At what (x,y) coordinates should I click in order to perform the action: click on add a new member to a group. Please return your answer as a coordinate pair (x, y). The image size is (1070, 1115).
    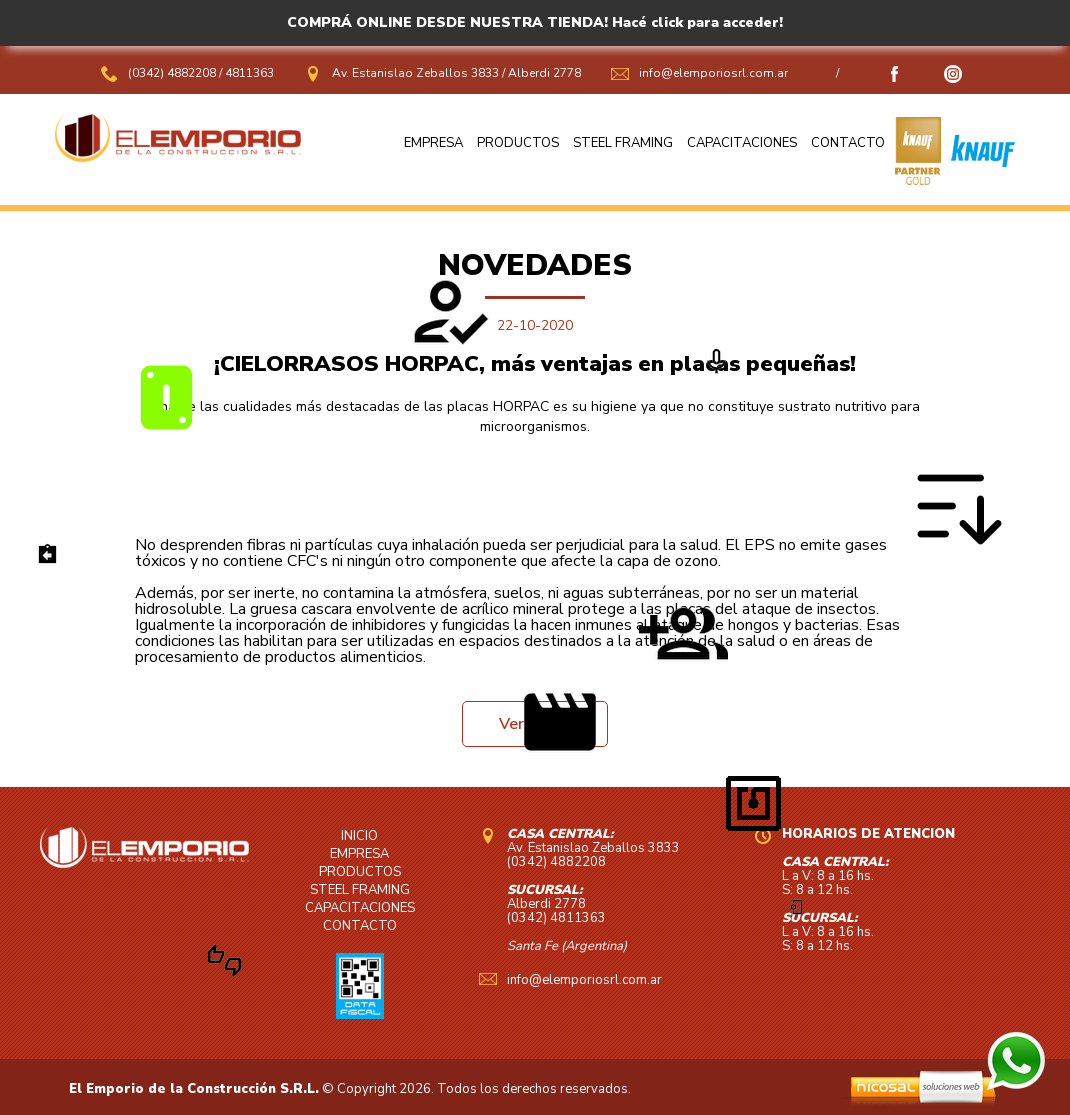
    Looking at the image, I should click on (683, 633).